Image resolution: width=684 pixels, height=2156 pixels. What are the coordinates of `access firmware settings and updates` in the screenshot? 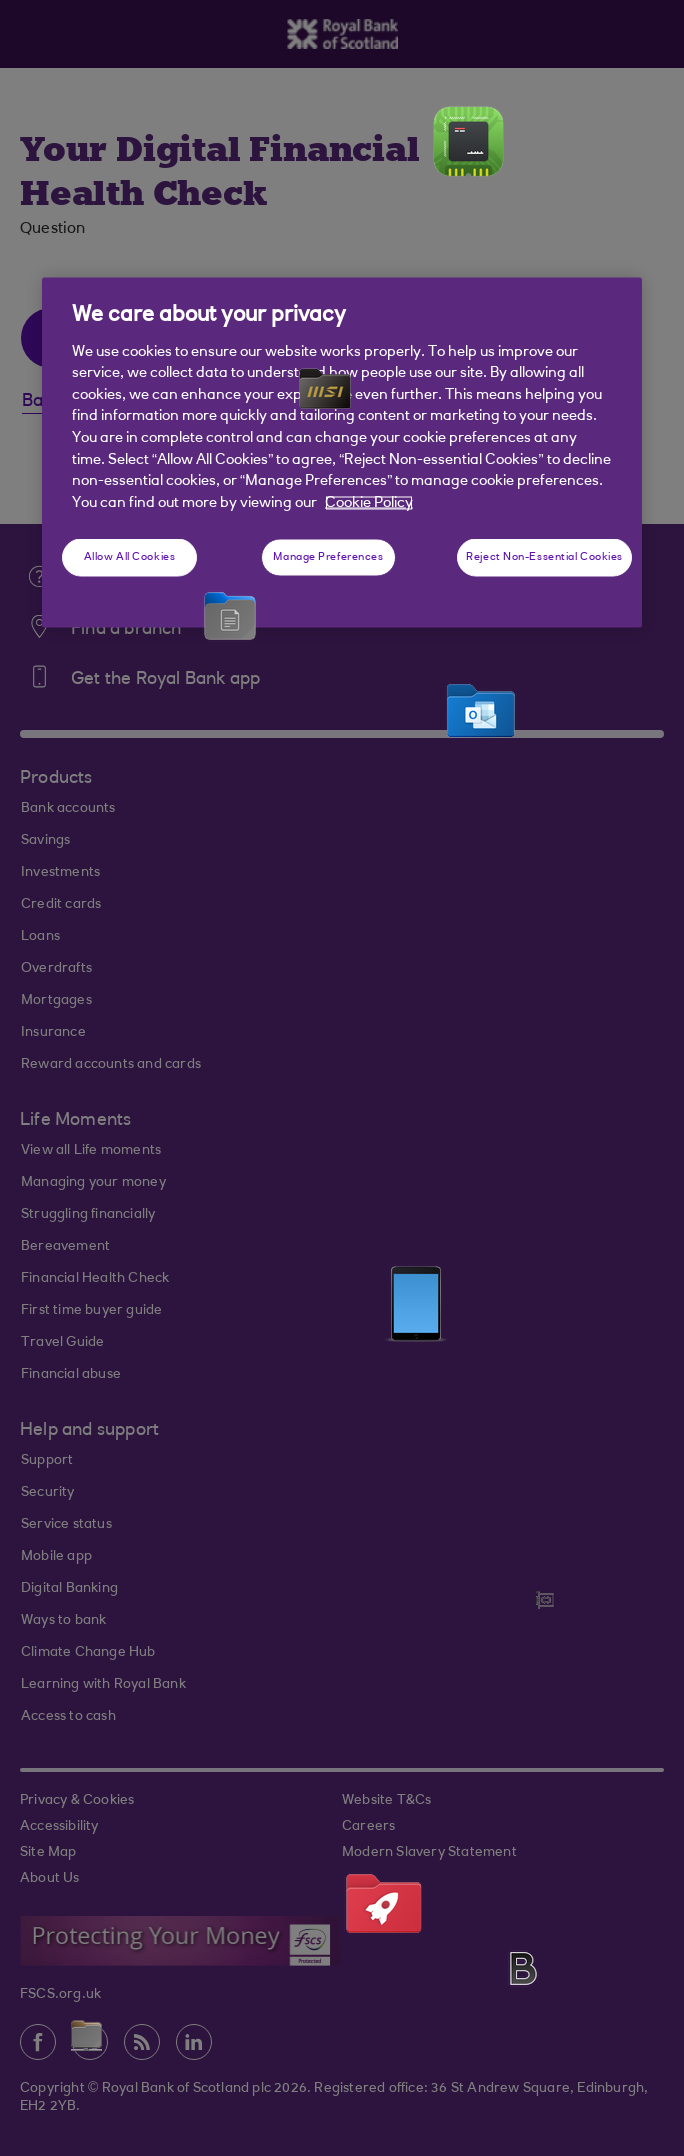 It's located at (545, 1600).